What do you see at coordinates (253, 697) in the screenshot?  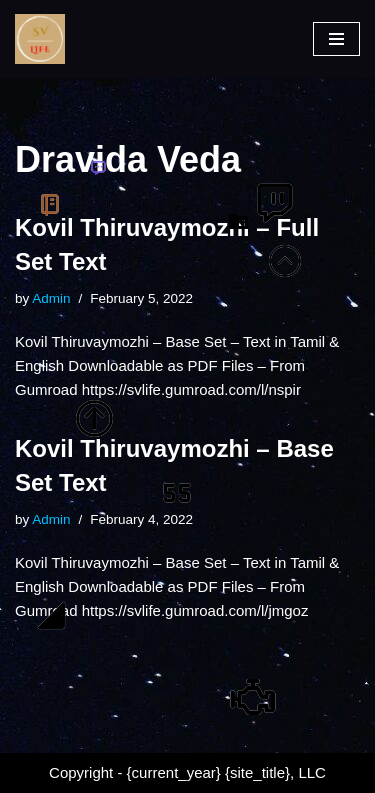 I see `view engine or vehicle diagnostics` at bounding box center [253, 697].